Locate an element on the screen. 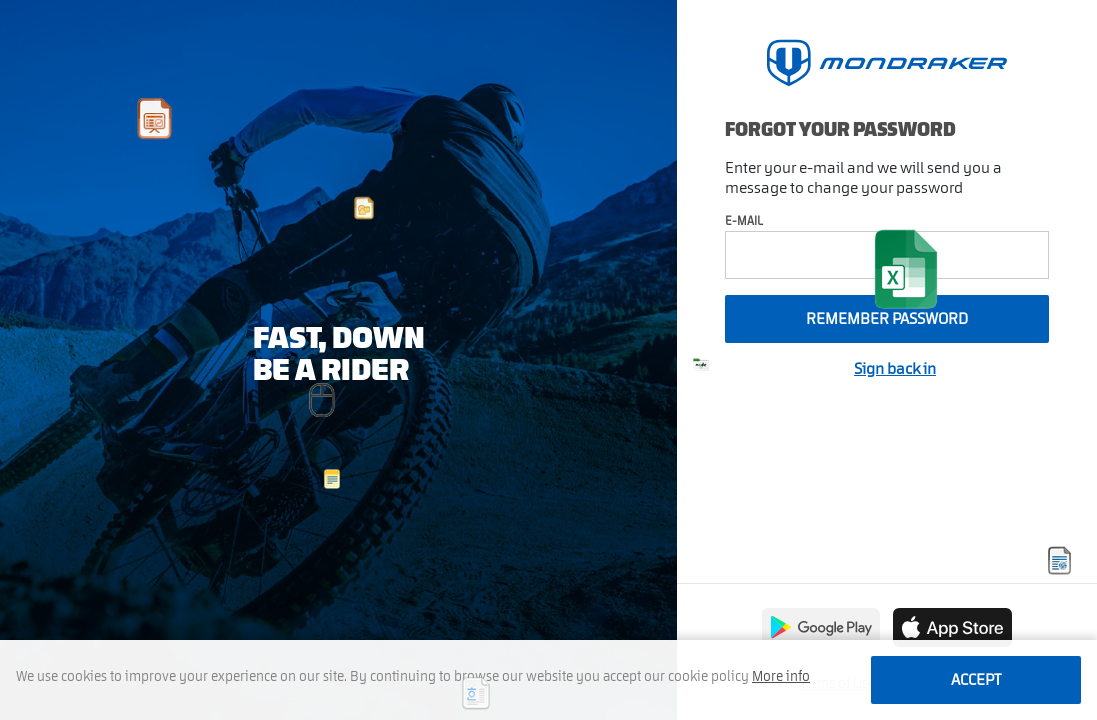  open node.js project folder is located at coordinates (701, 365).